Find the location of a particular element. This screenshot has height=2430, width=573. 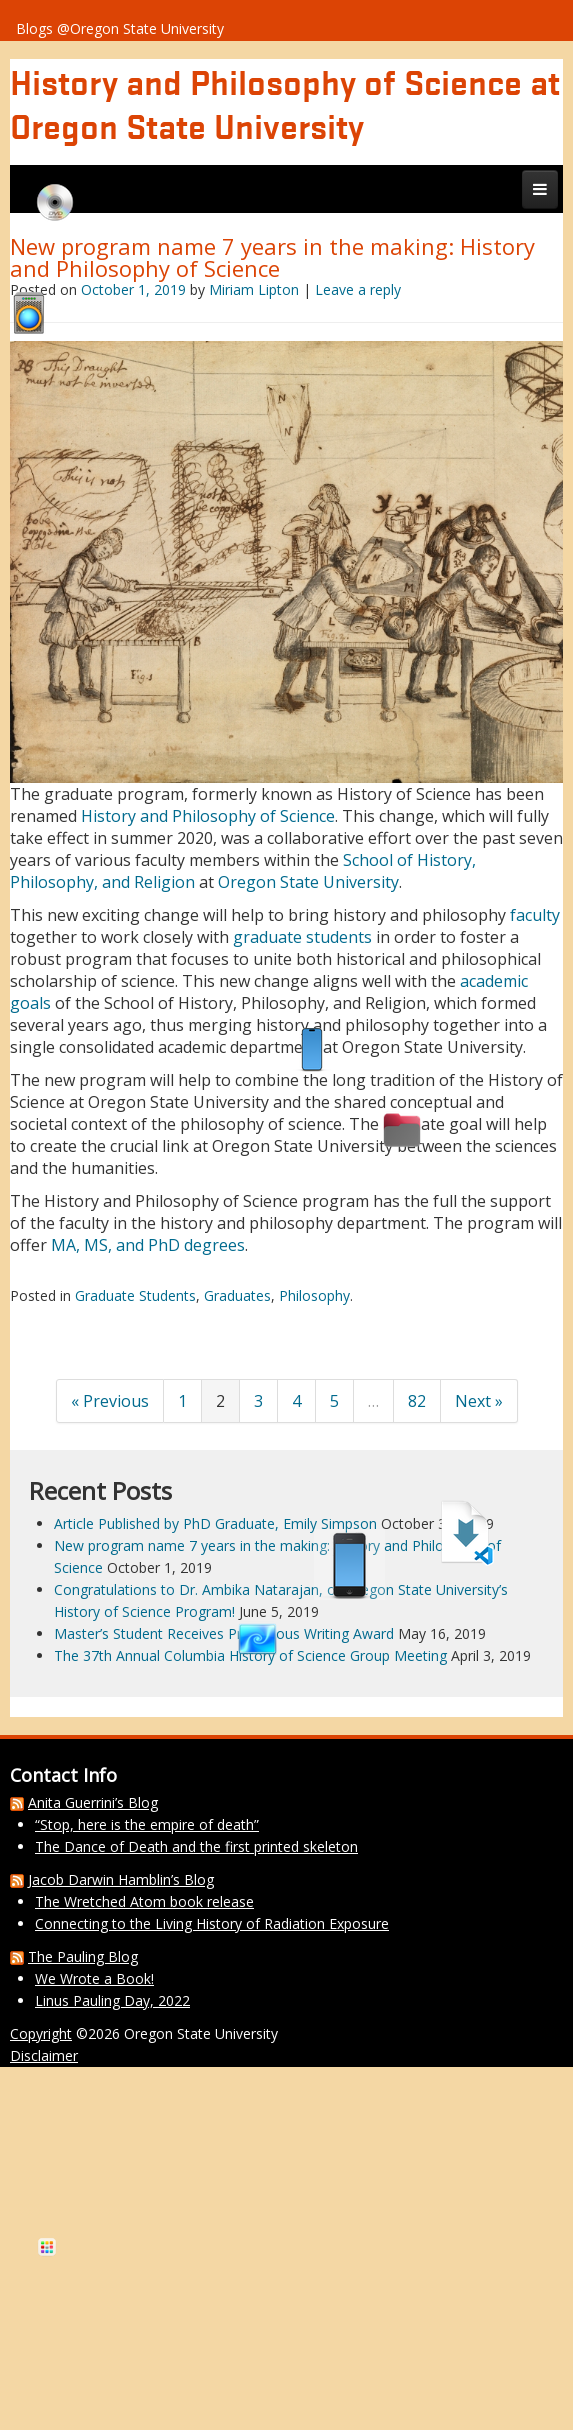

open screen saver settings is located at coordinates (257, 1639).